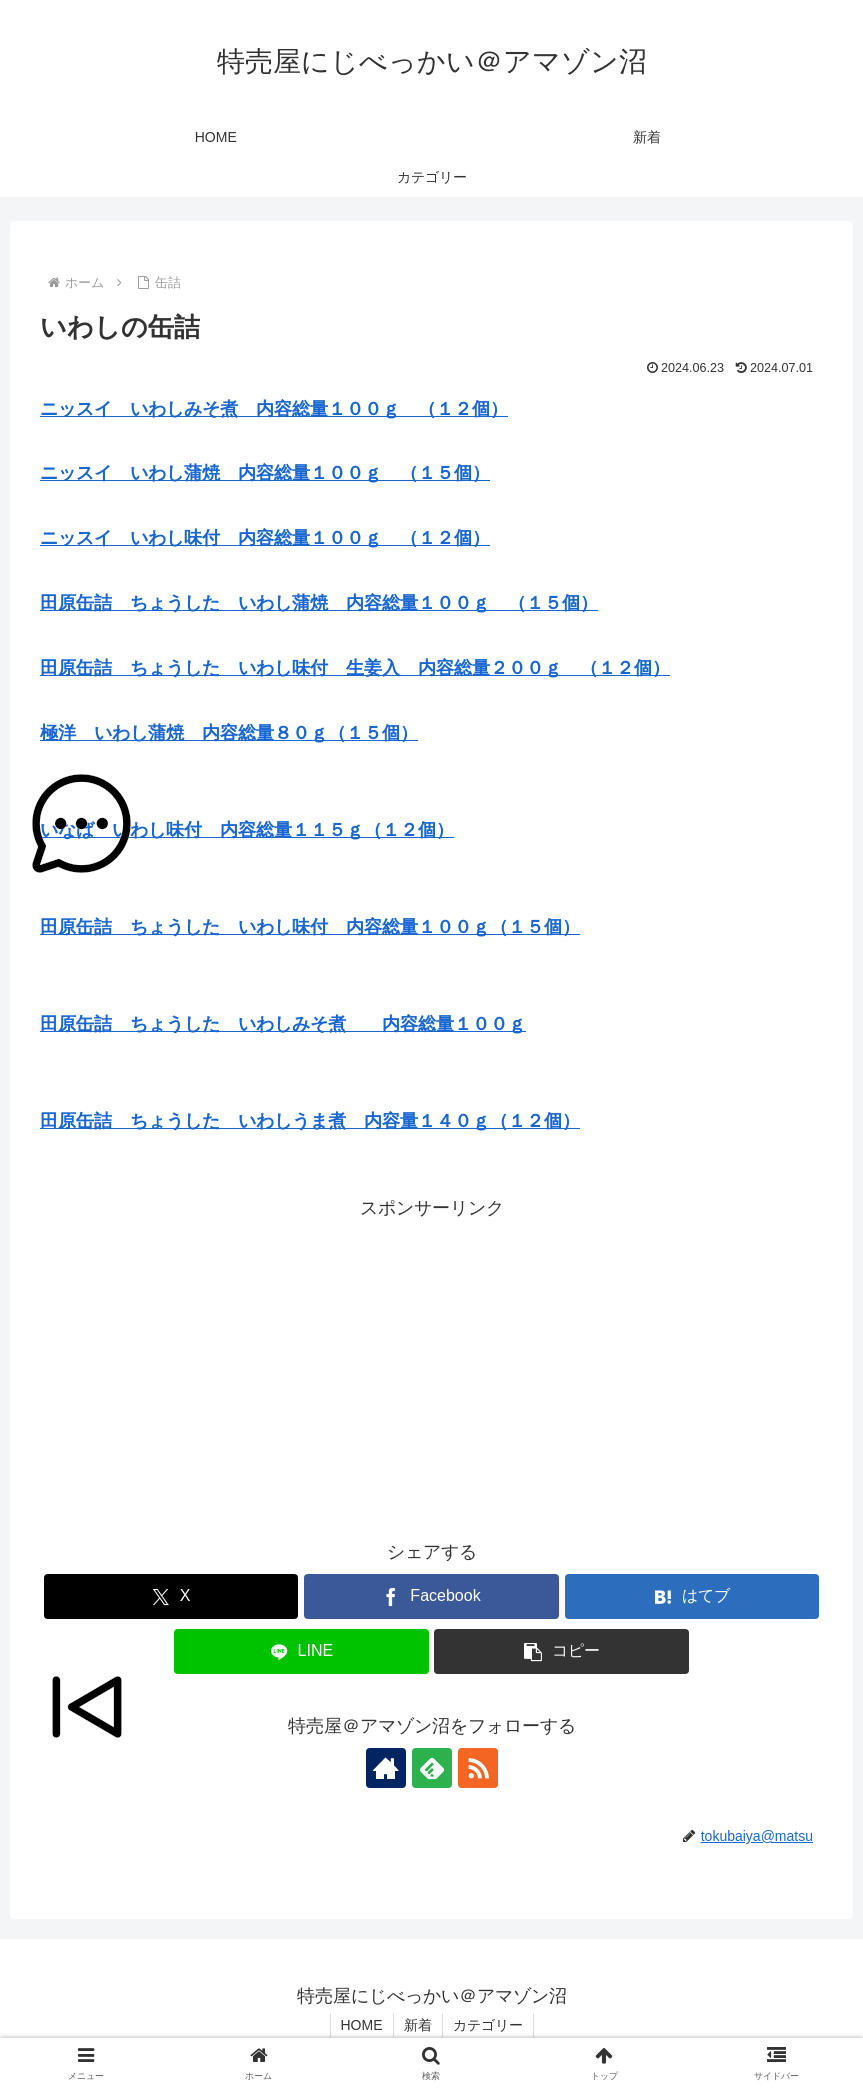 This screenshot has height=2088, width=863. What do you see at coordinates (87, 1707) in the screenshot?
I see `skip to previous track` at bounding box center [87, 1707].